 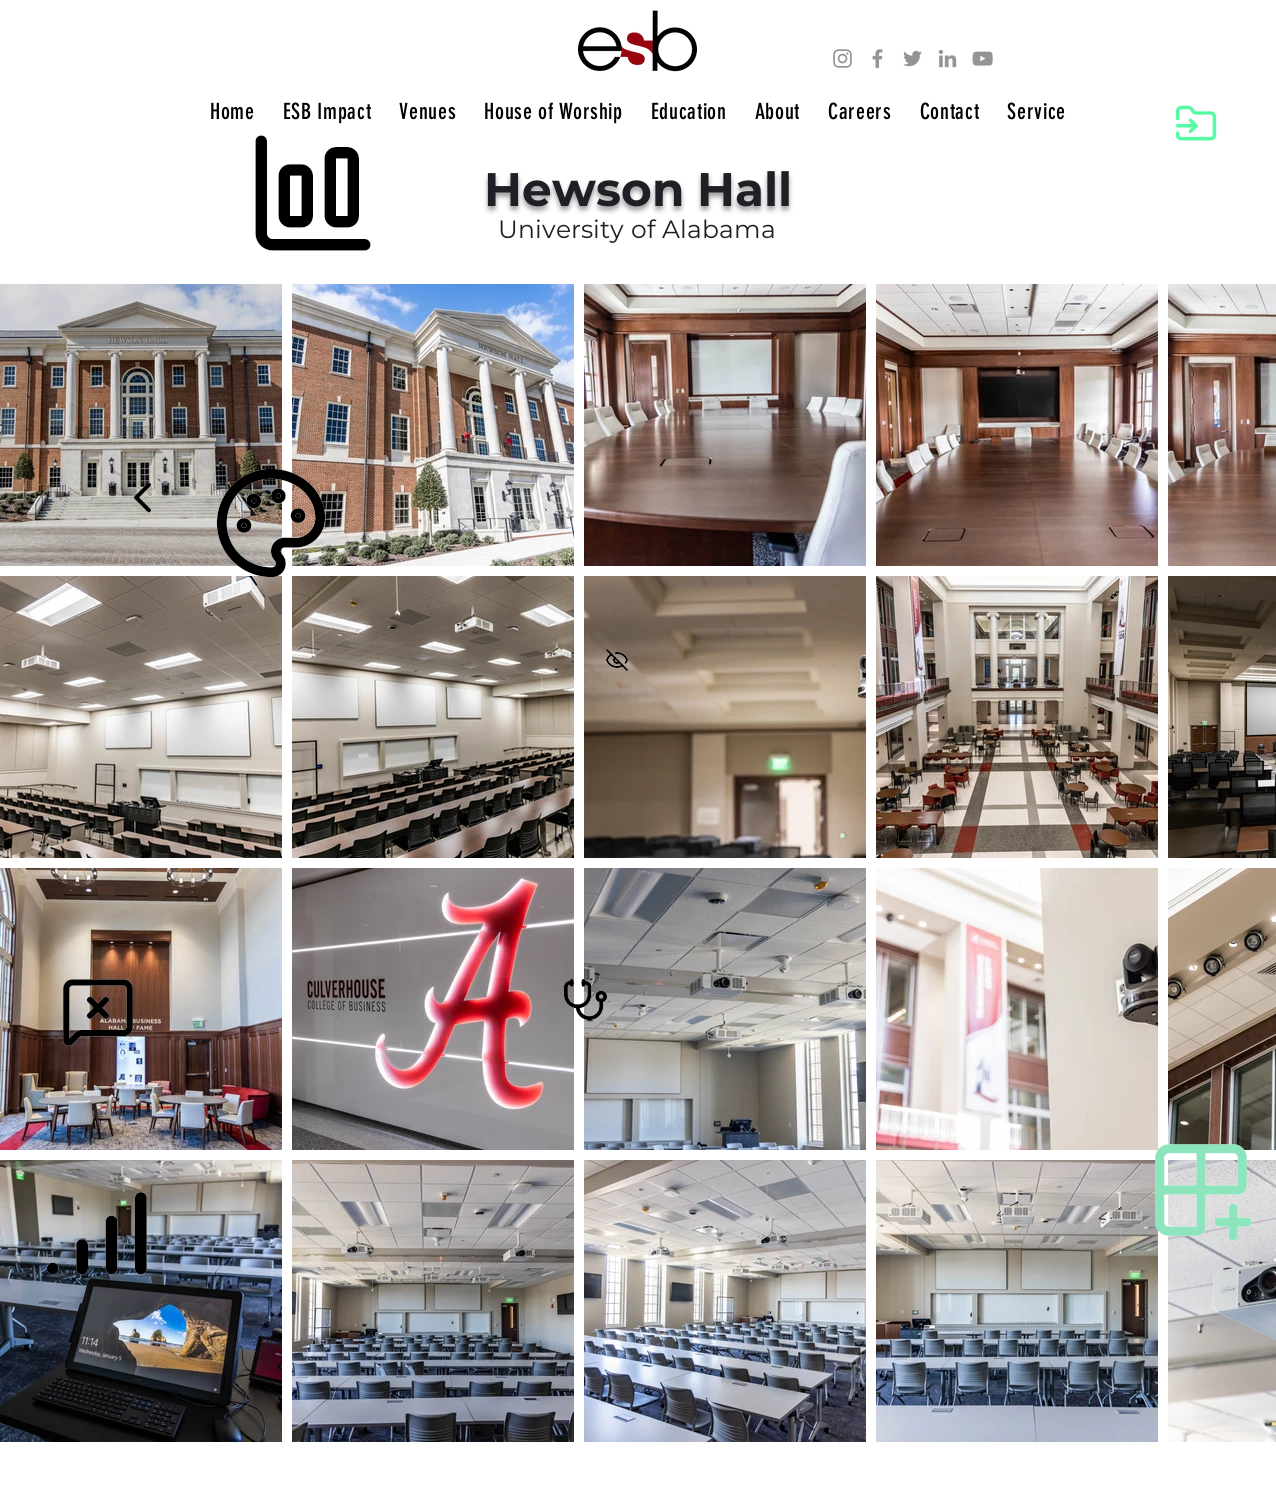 I want to click on view analytics or statistics dashboard, so click(x=313, y=193).